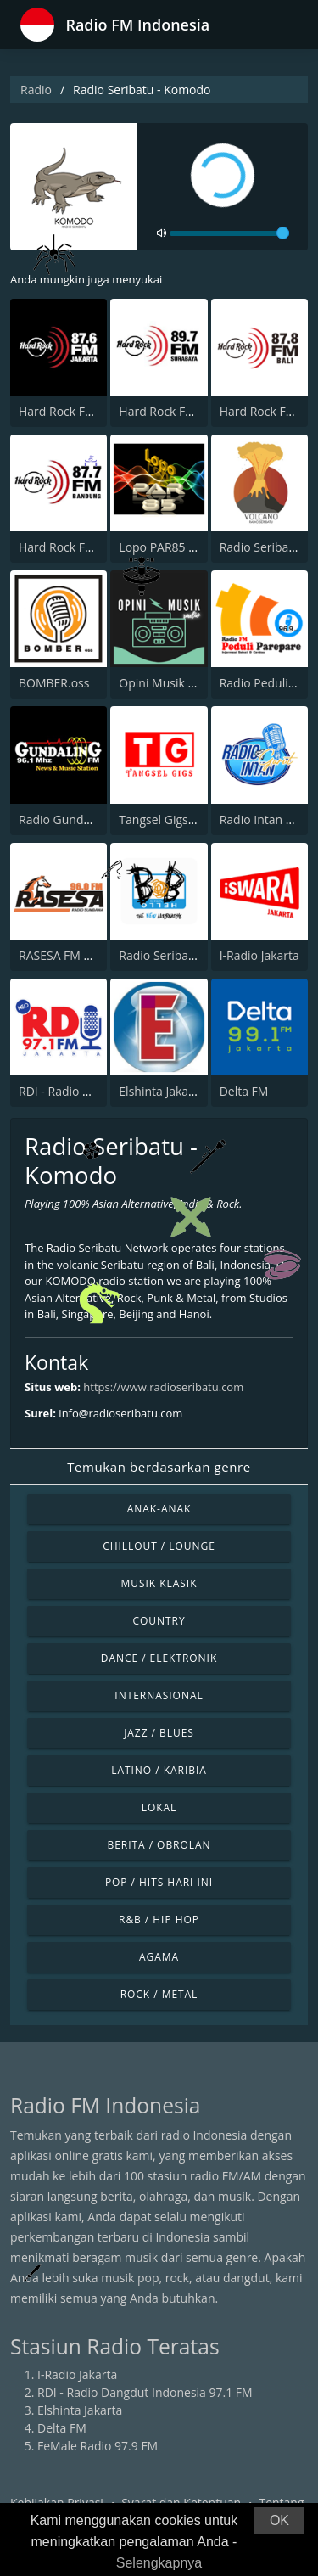 The height and width of the screenshot is (2576, 318). I want to click on select anti-tank weapon, so click(208, 1157).